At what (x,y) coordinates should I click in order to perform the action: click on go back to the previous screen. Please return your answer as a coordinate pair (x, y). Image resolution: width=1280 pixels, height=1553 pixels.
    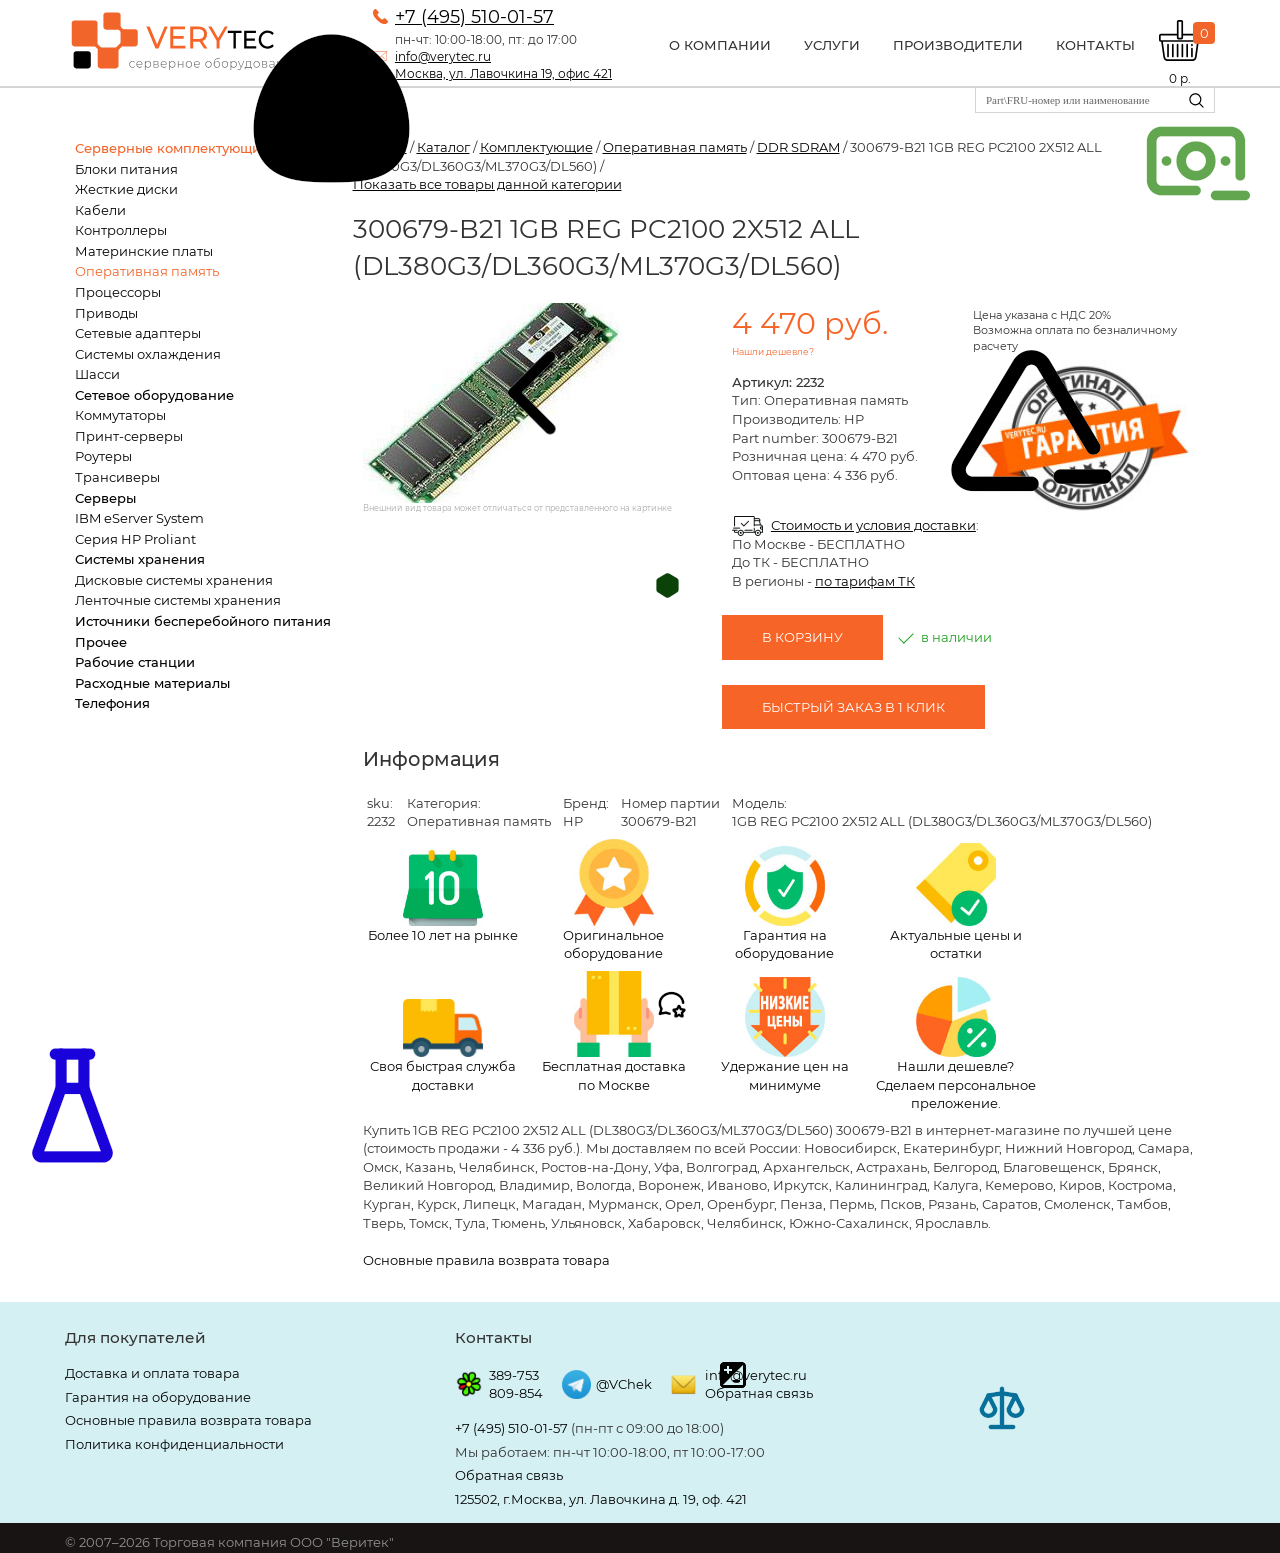
    Looking at the image, I should click on (533, 392).